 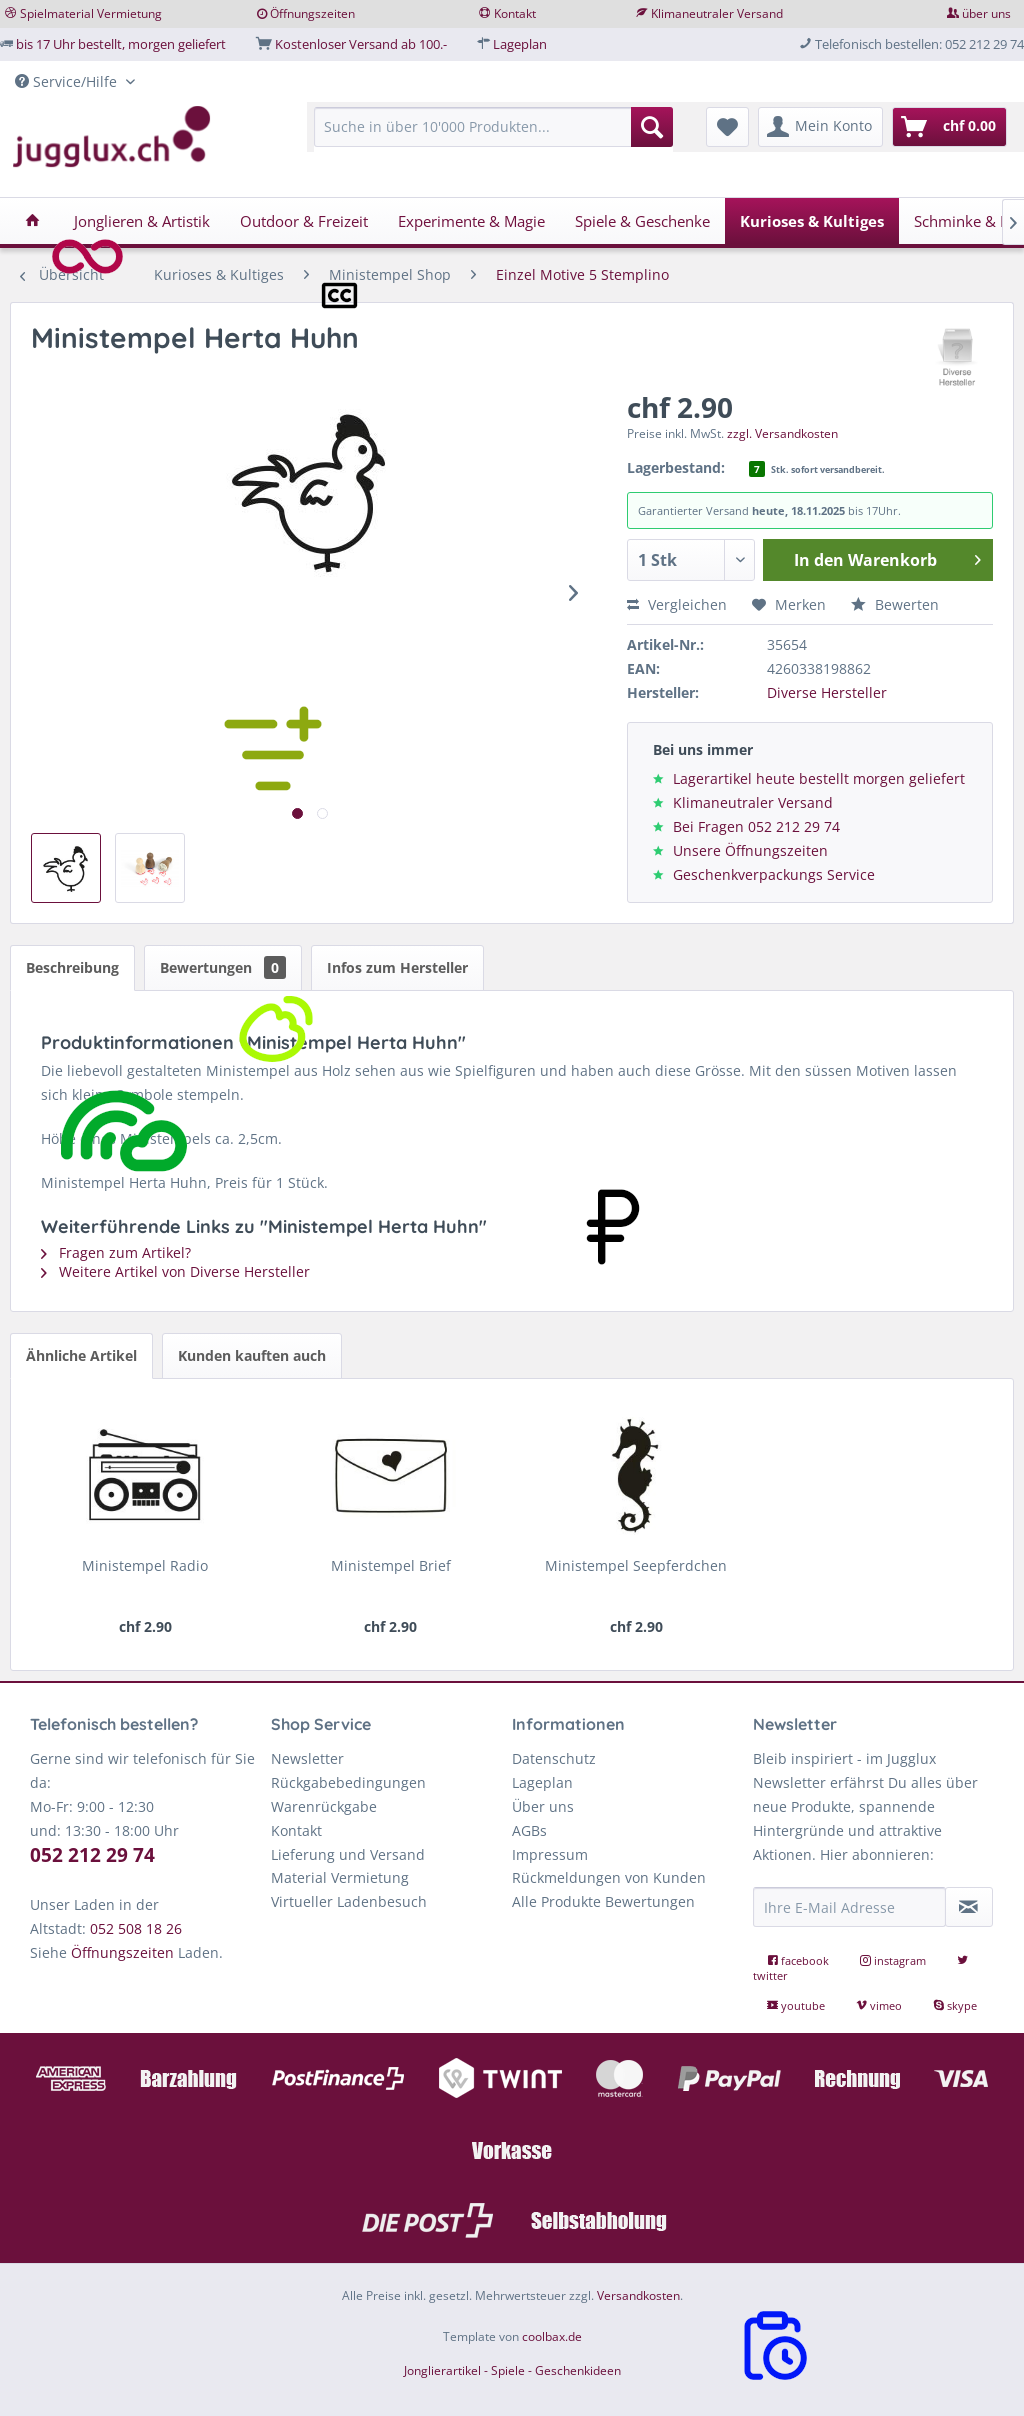 I want to click on view clipboard history, so click(x=772, y=2345).